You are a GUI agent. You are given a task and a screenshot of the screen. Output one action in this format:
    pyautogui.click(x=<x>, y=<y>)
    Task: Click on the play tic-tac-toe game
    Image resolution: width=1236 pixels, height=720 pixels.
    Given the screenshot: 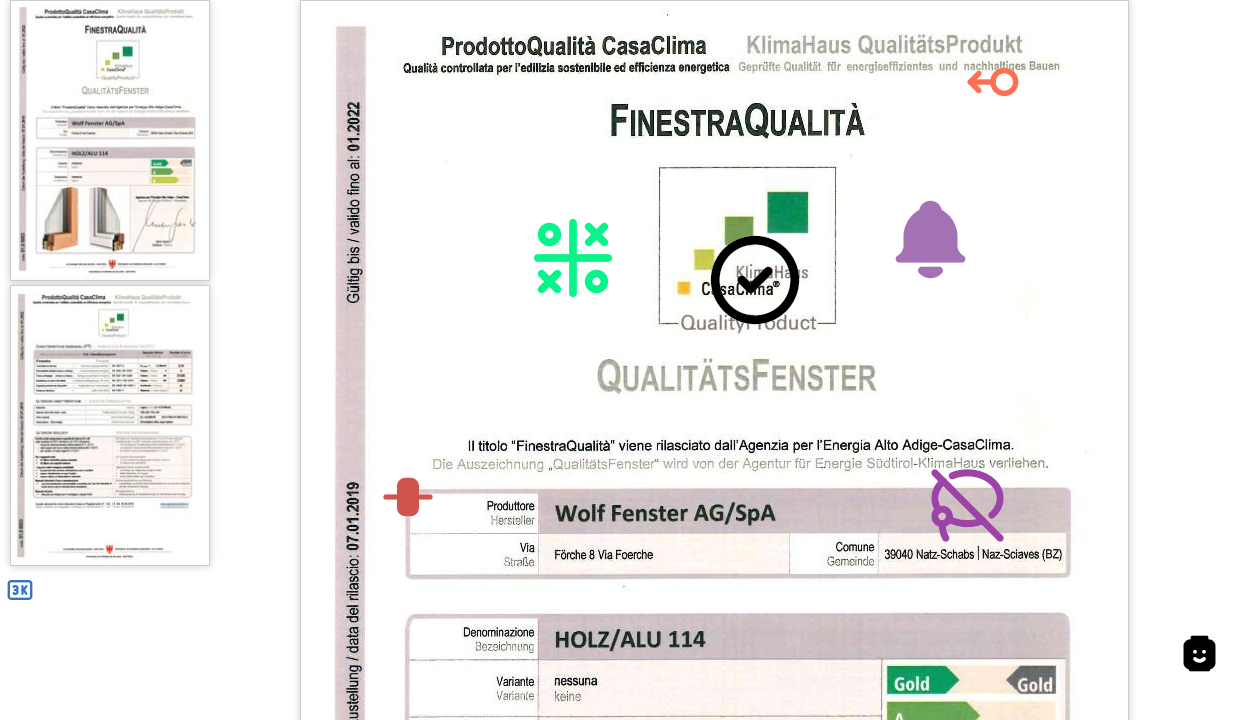 What is the action you would take?
    pyautogui.click(x=573, y=258)
    